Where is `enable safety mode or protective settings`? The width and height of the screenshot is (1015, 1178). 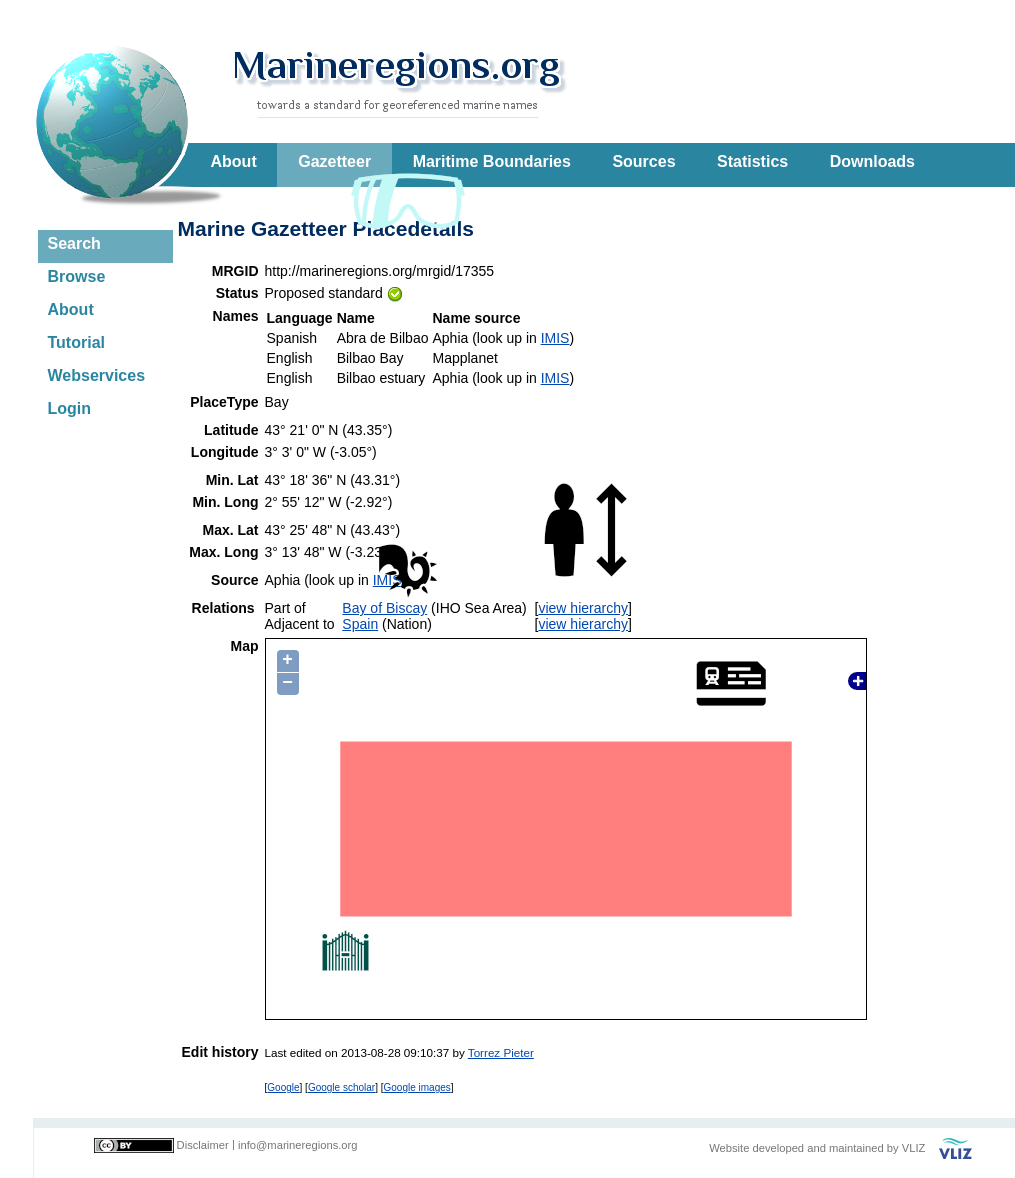
enable safety mode or protective settings is located at coordinates (408, 201).